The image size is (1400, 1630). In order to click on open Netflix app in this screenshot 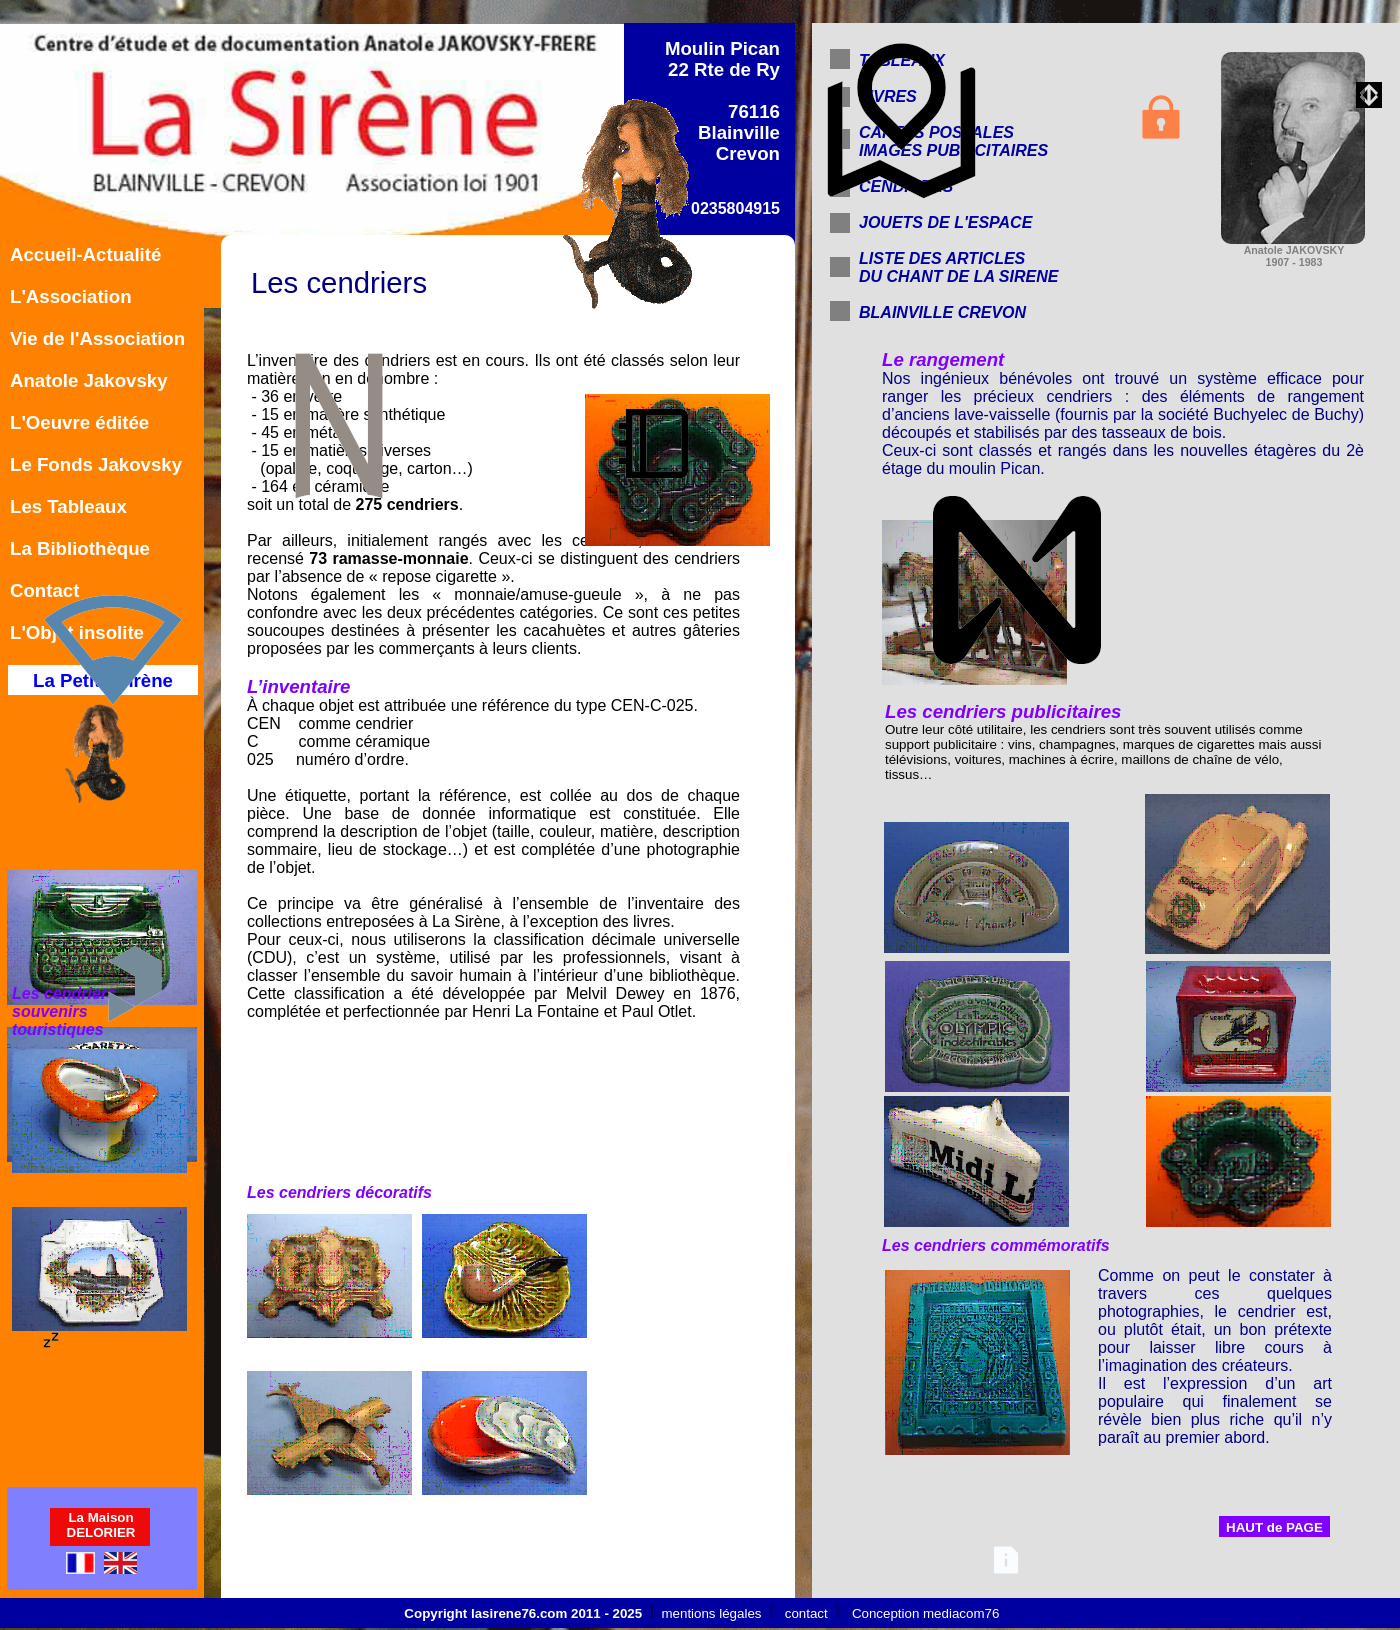, I will do `click(339, 426)`.